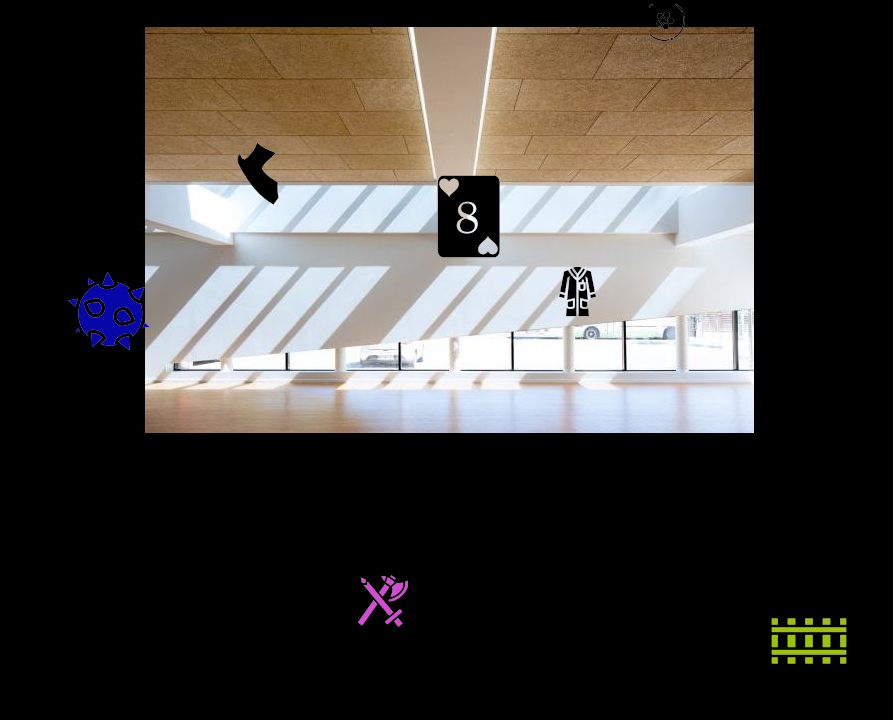 The height and width of the screenshot is (720, 893). I want to click on access atomic or molecular simulation settings, so click(668, 23).